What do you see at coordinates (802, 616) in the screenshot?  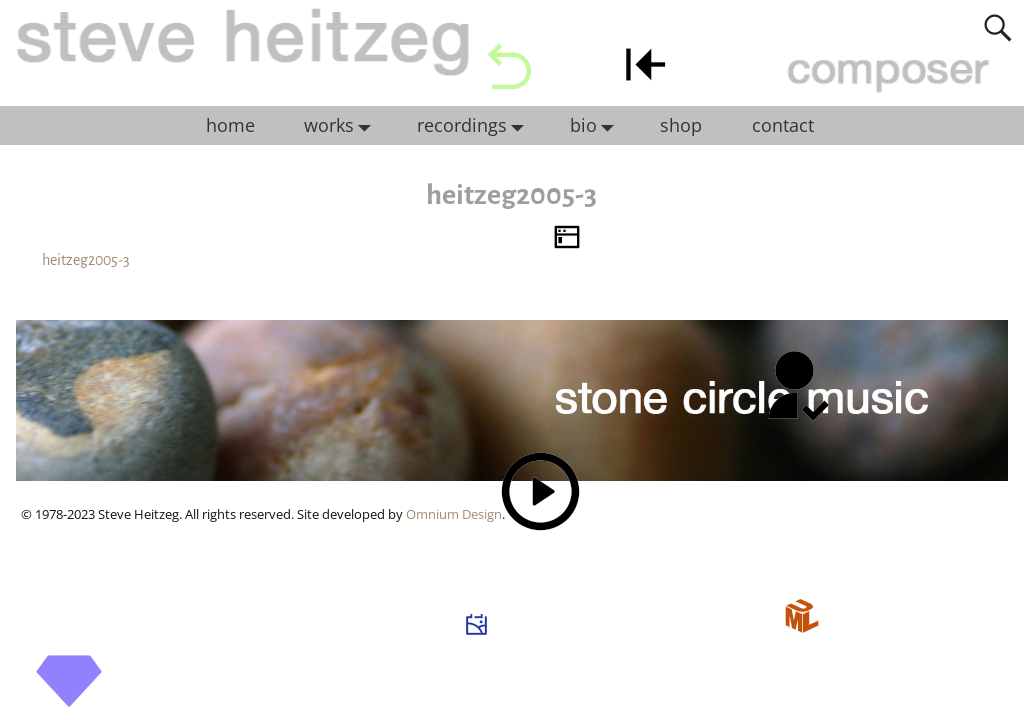 I see `indicates UML (Unified Modeling Language) diagram support` at bounding box center [802, 616].